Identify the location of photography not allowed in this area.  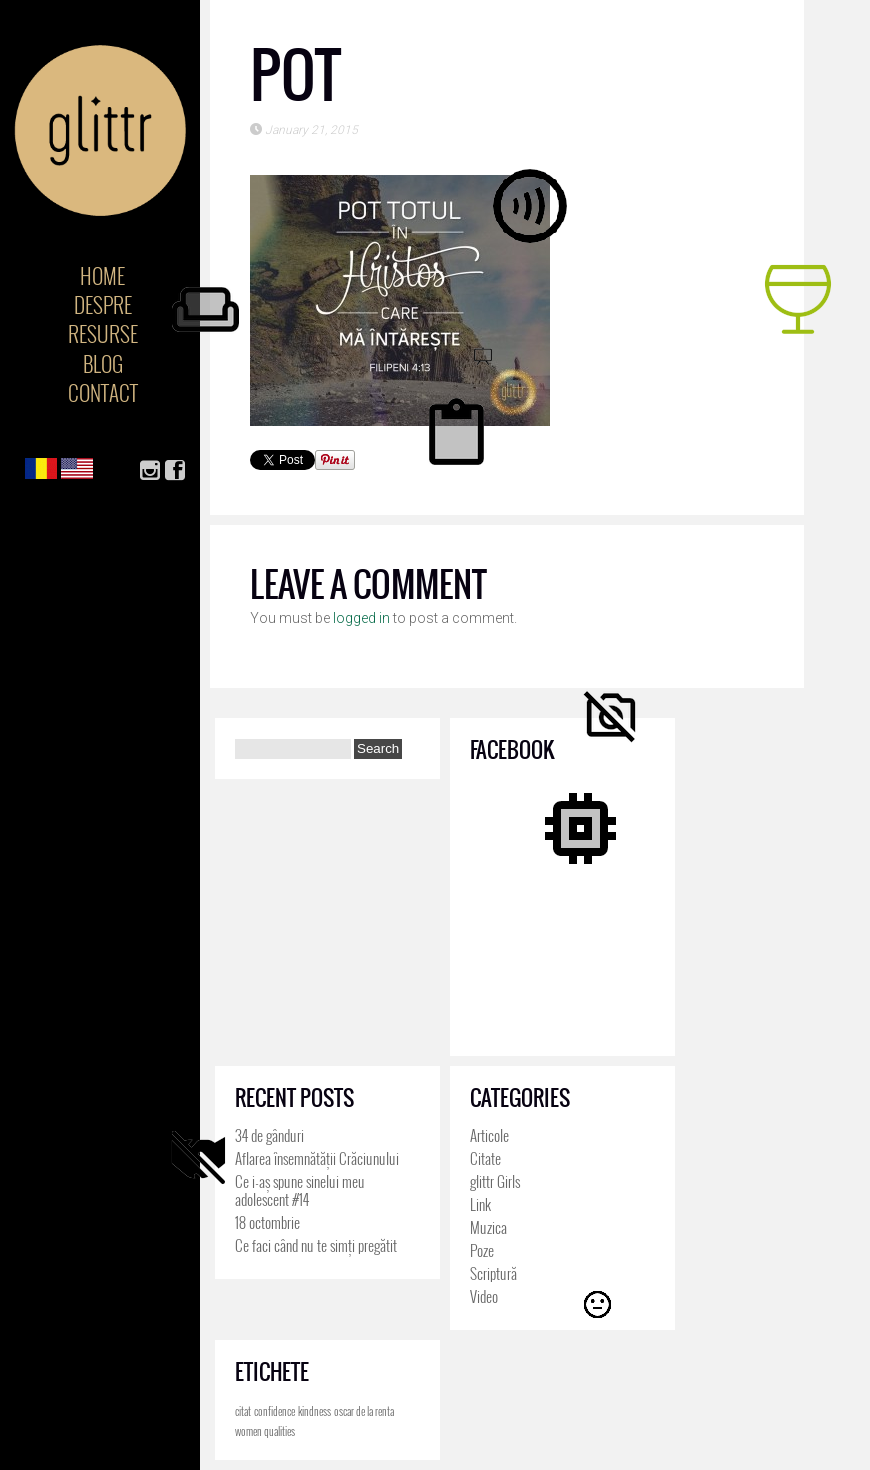
(611, 715).